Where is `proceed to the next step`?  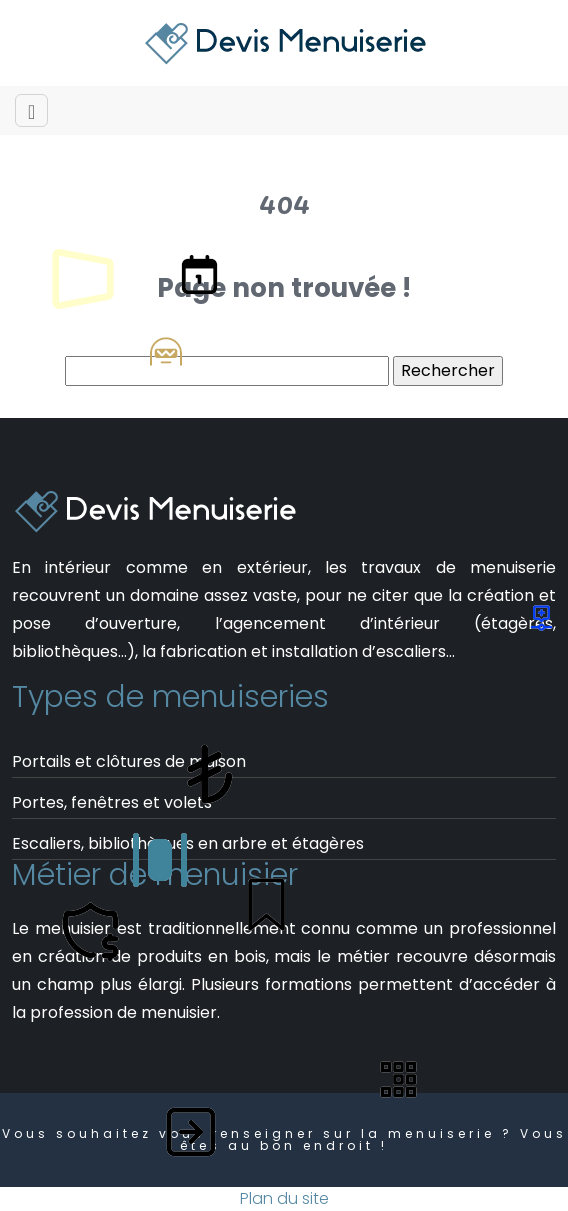
proceed to the next step is located at coordinates (191, 1132).